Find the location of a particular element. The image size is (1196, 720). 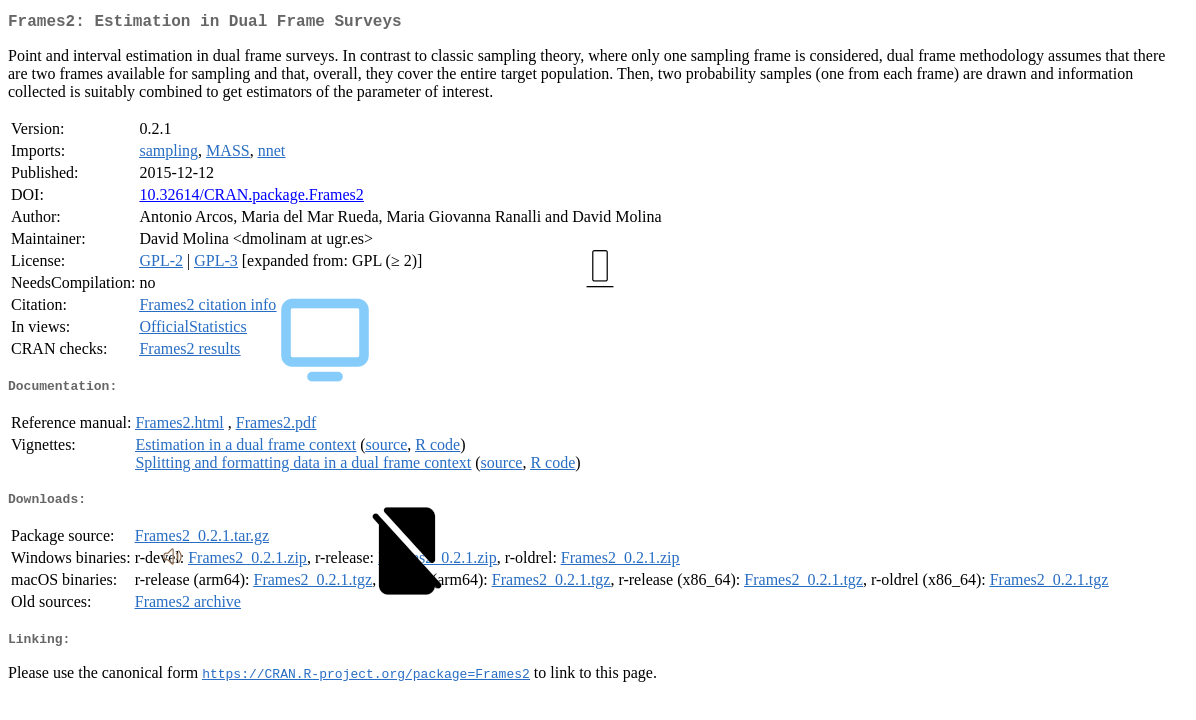

mobile device disabled or unavailable is located at coordinates (407, 551).